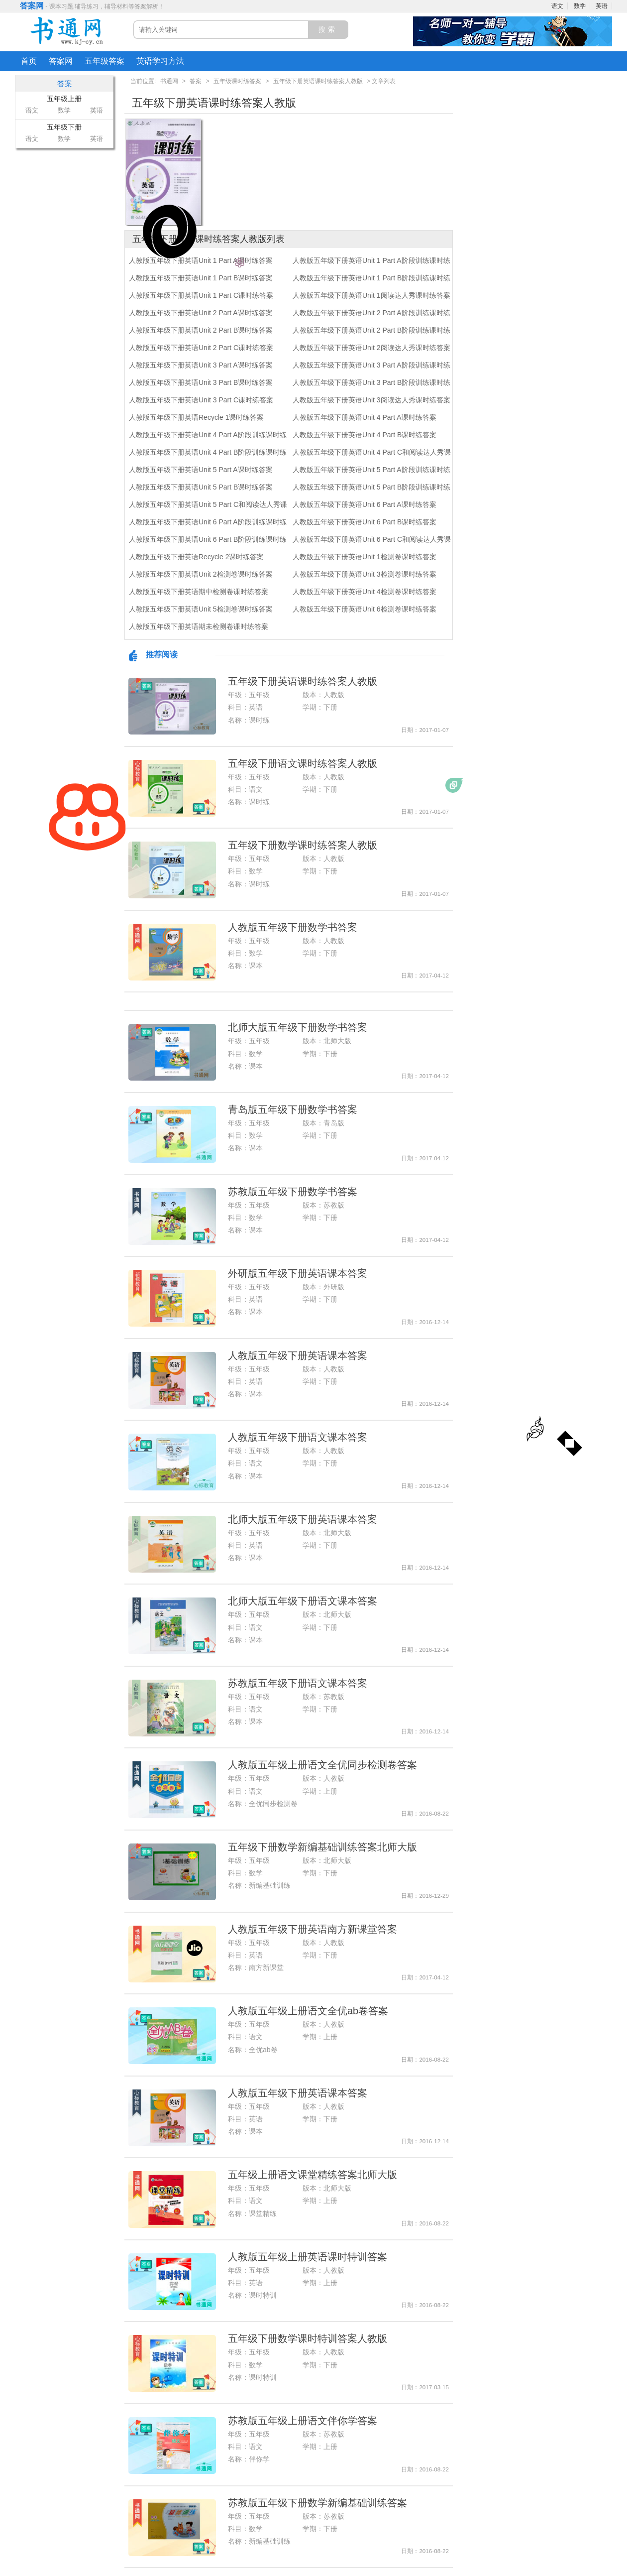 This screenshot has height=2576, width=627. What do you see at coordinates (170, 232) in the screenshot?
I see `json file format indicator` at bounding box center [170, 232].